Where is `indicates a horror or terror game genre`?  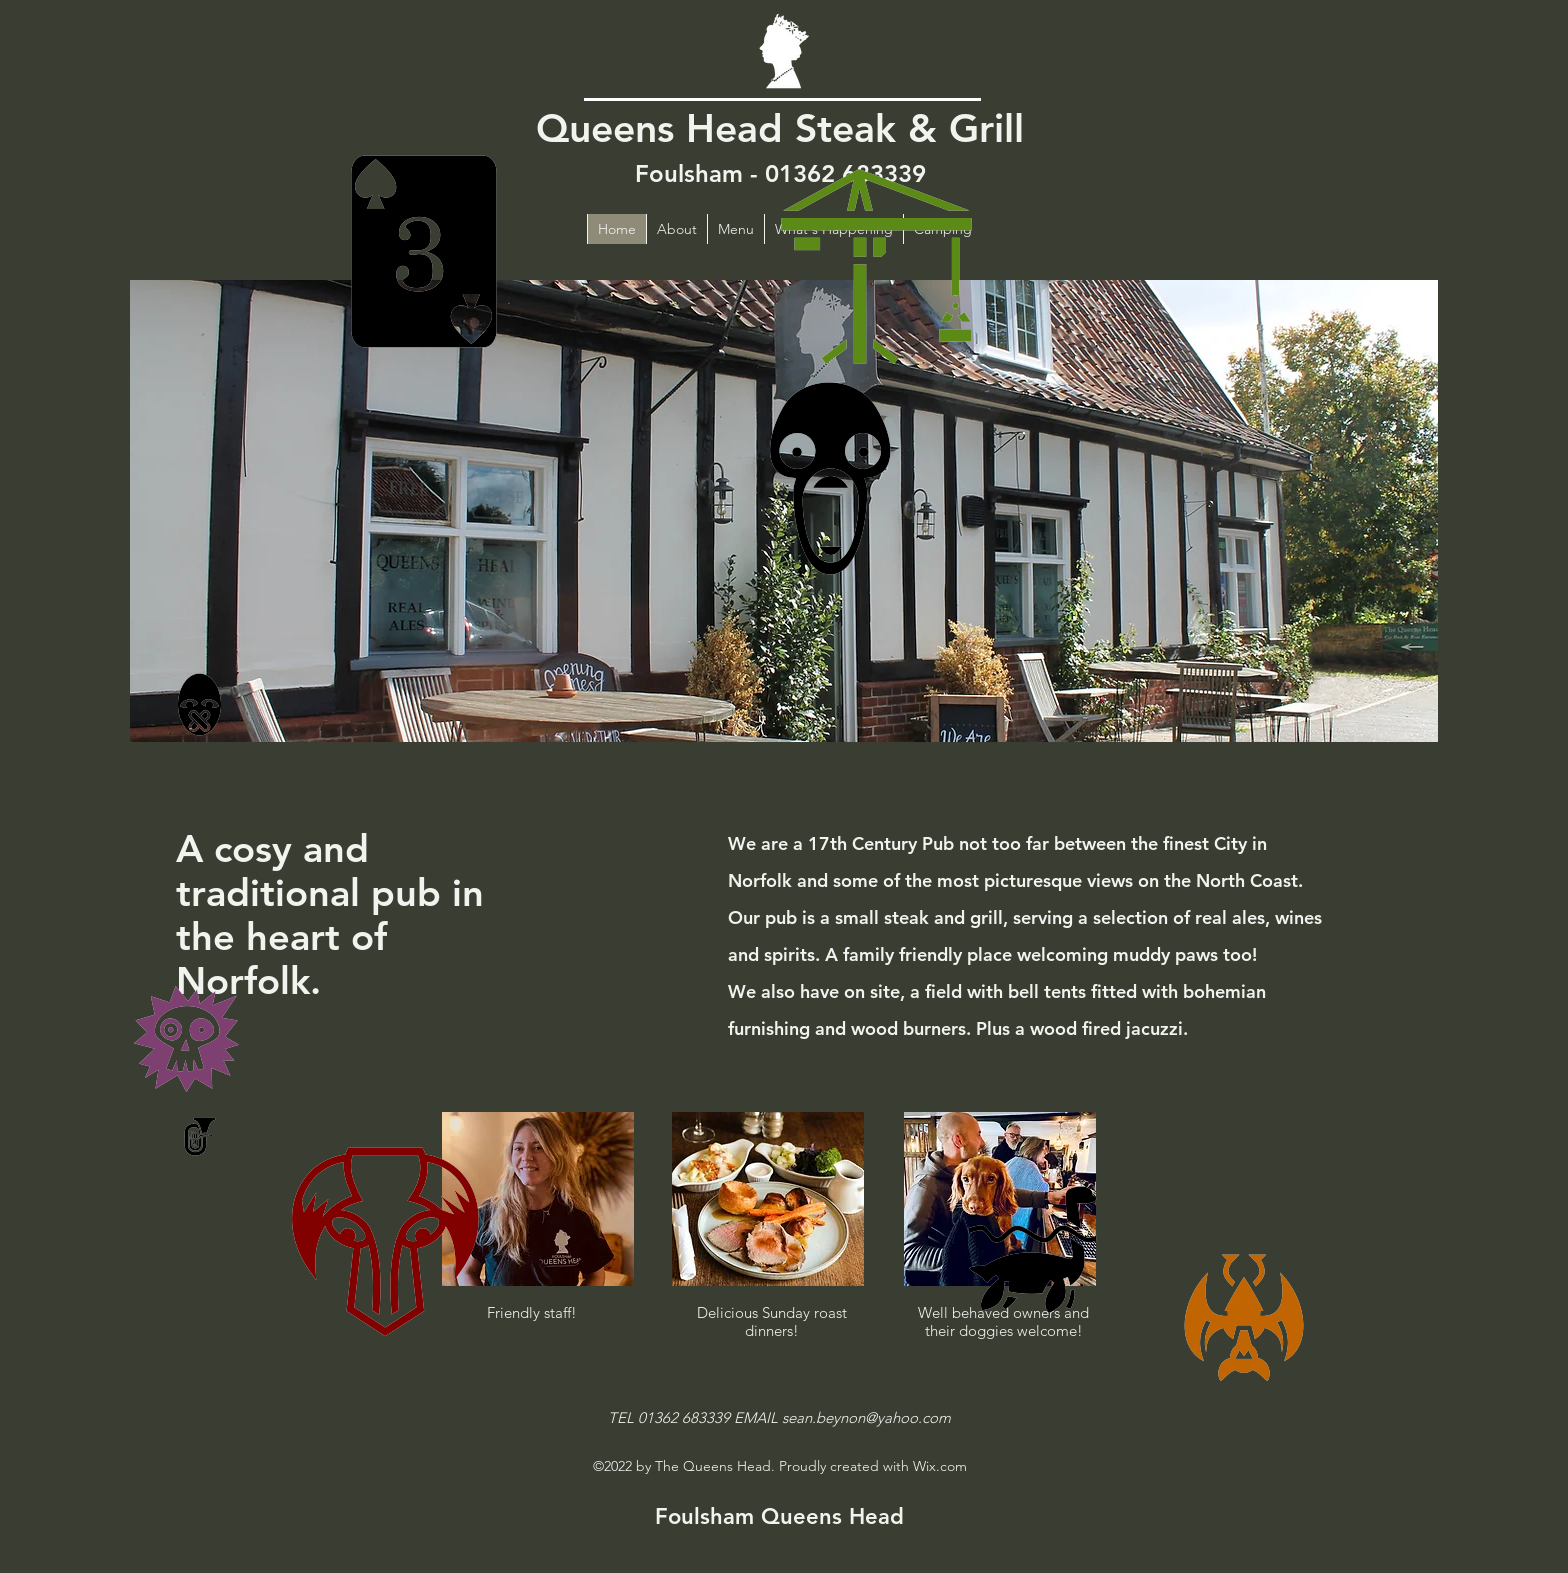
indicates a horror or terror game genre is located at coordinates (831, 478).